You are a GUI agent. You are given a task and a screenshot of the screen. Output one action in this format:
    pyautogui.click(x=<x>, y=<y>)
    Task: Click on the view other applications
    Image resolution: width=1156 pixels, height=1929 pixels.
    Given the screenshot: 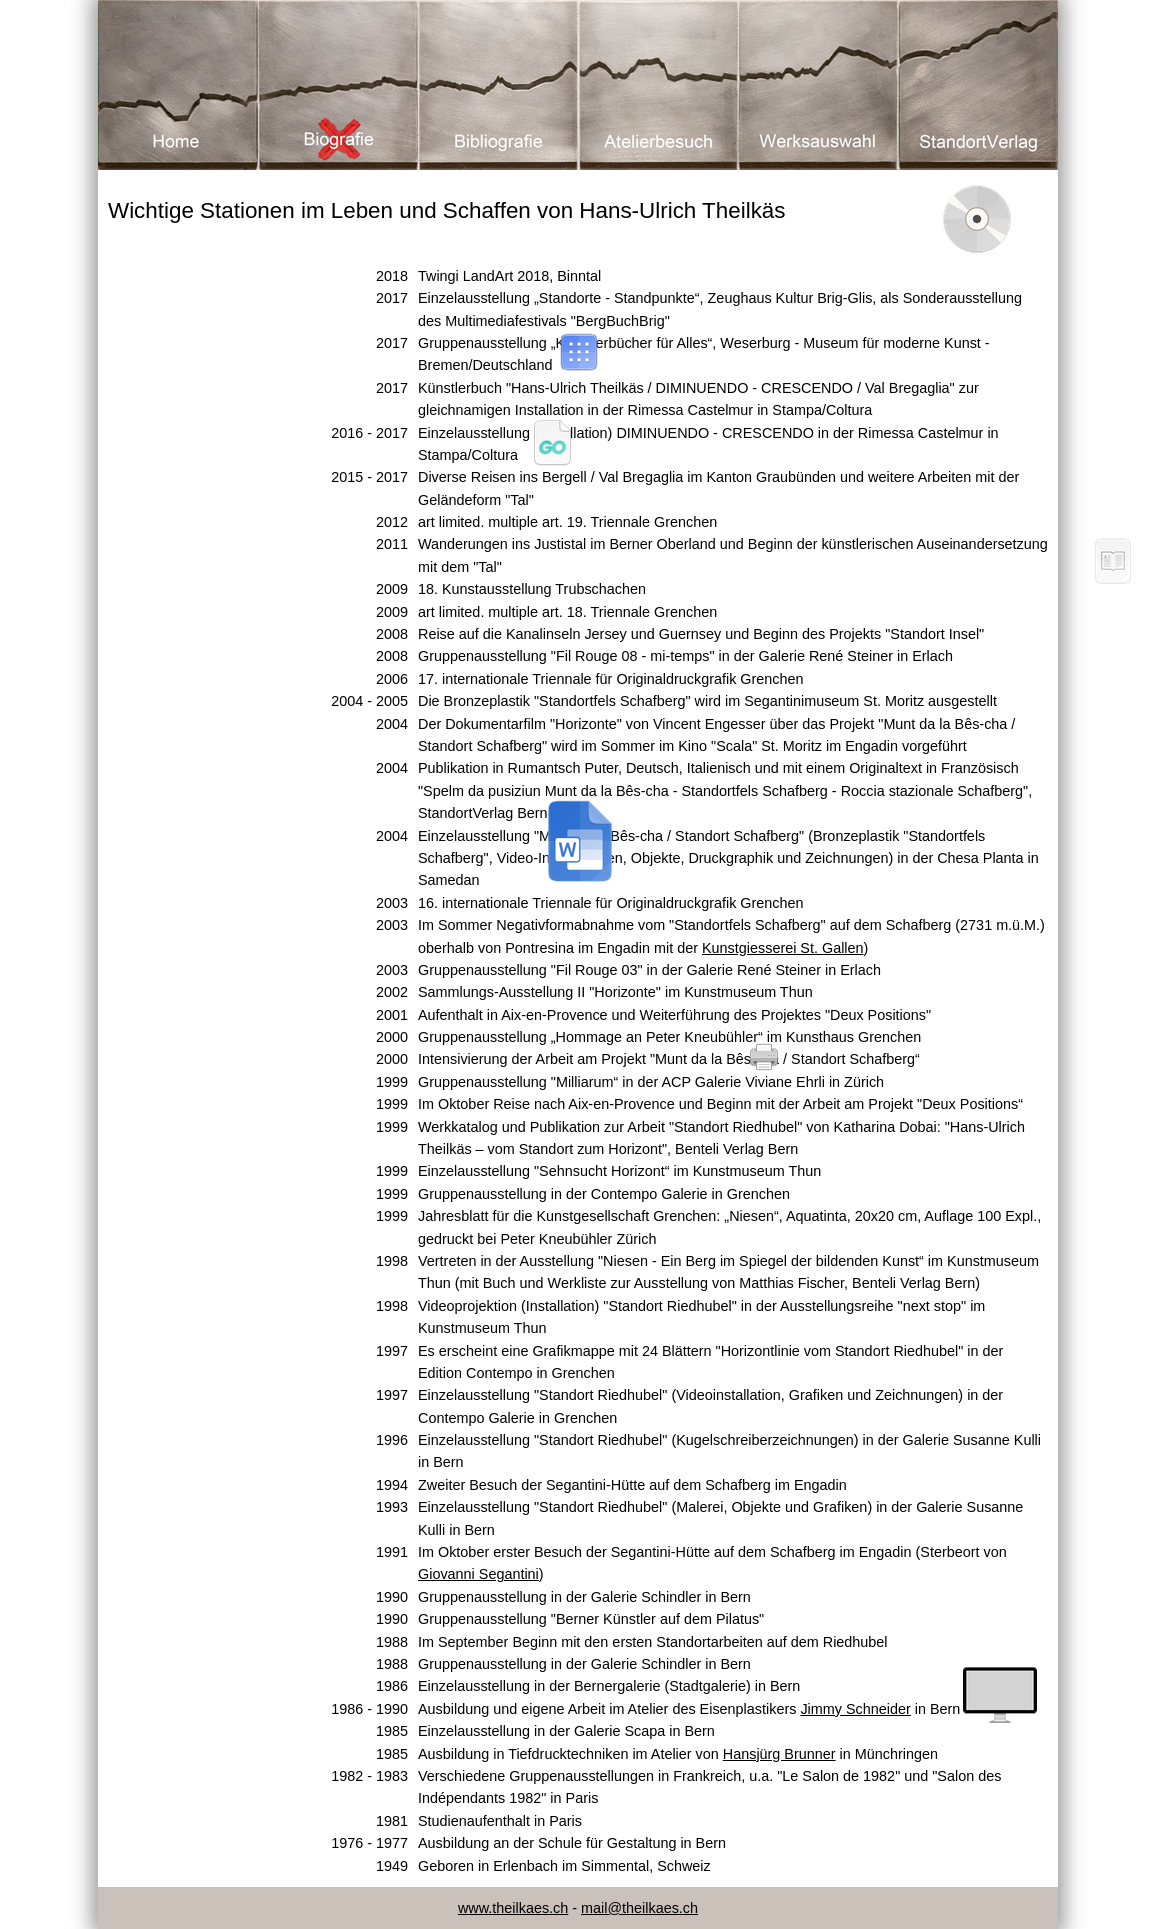 What is the action you would take?
    pyautogui.click(x=579, y=352)
    